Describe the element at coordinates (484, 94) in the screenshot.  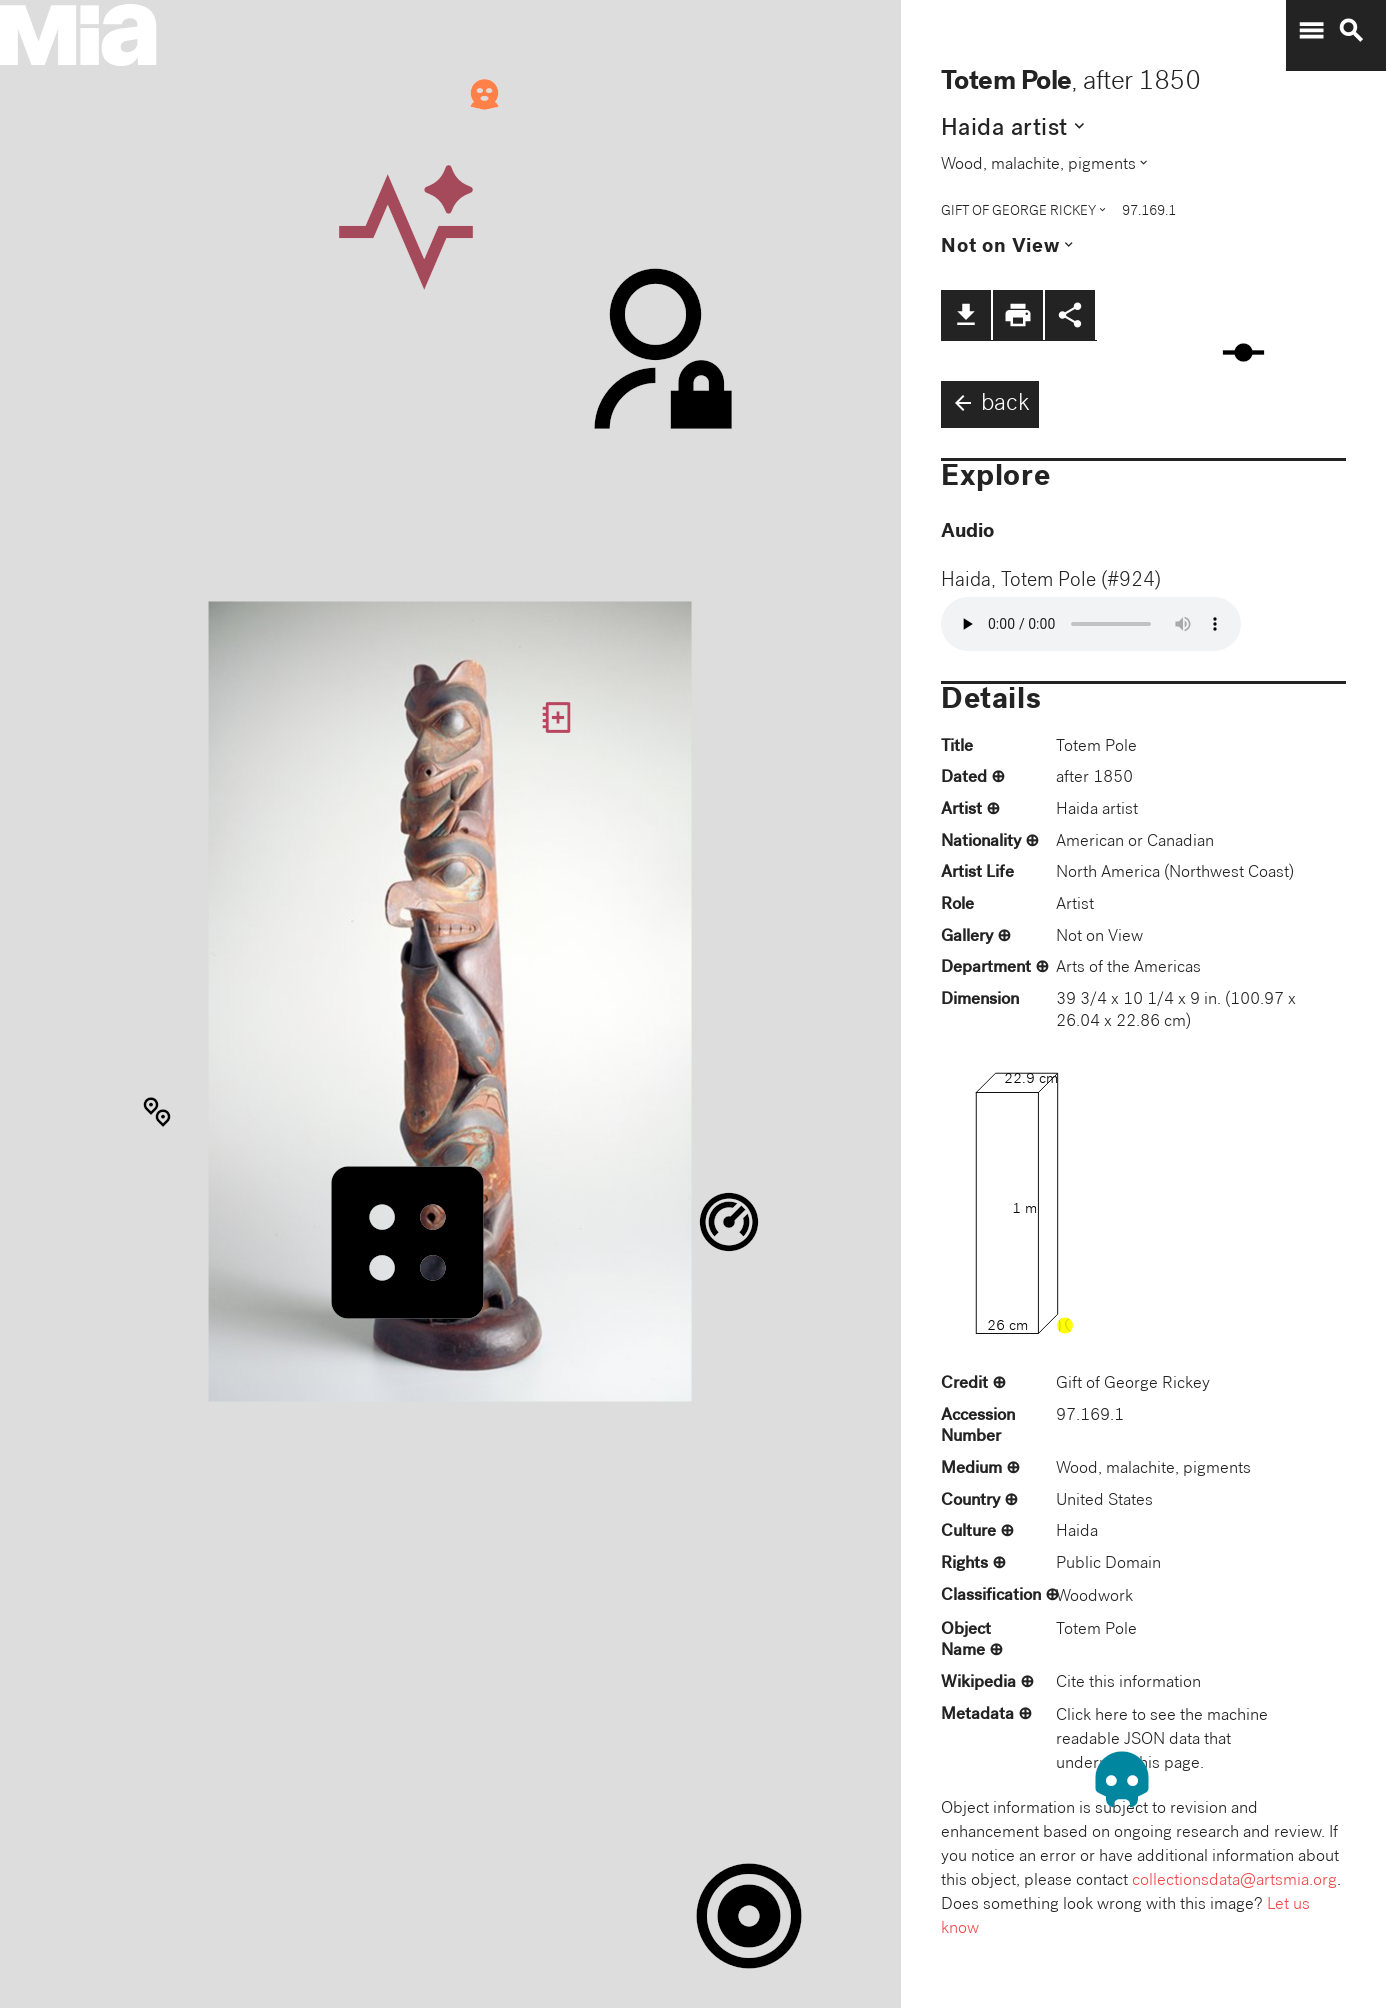
I see `indicates criminal or suspicious user profile` at that location.